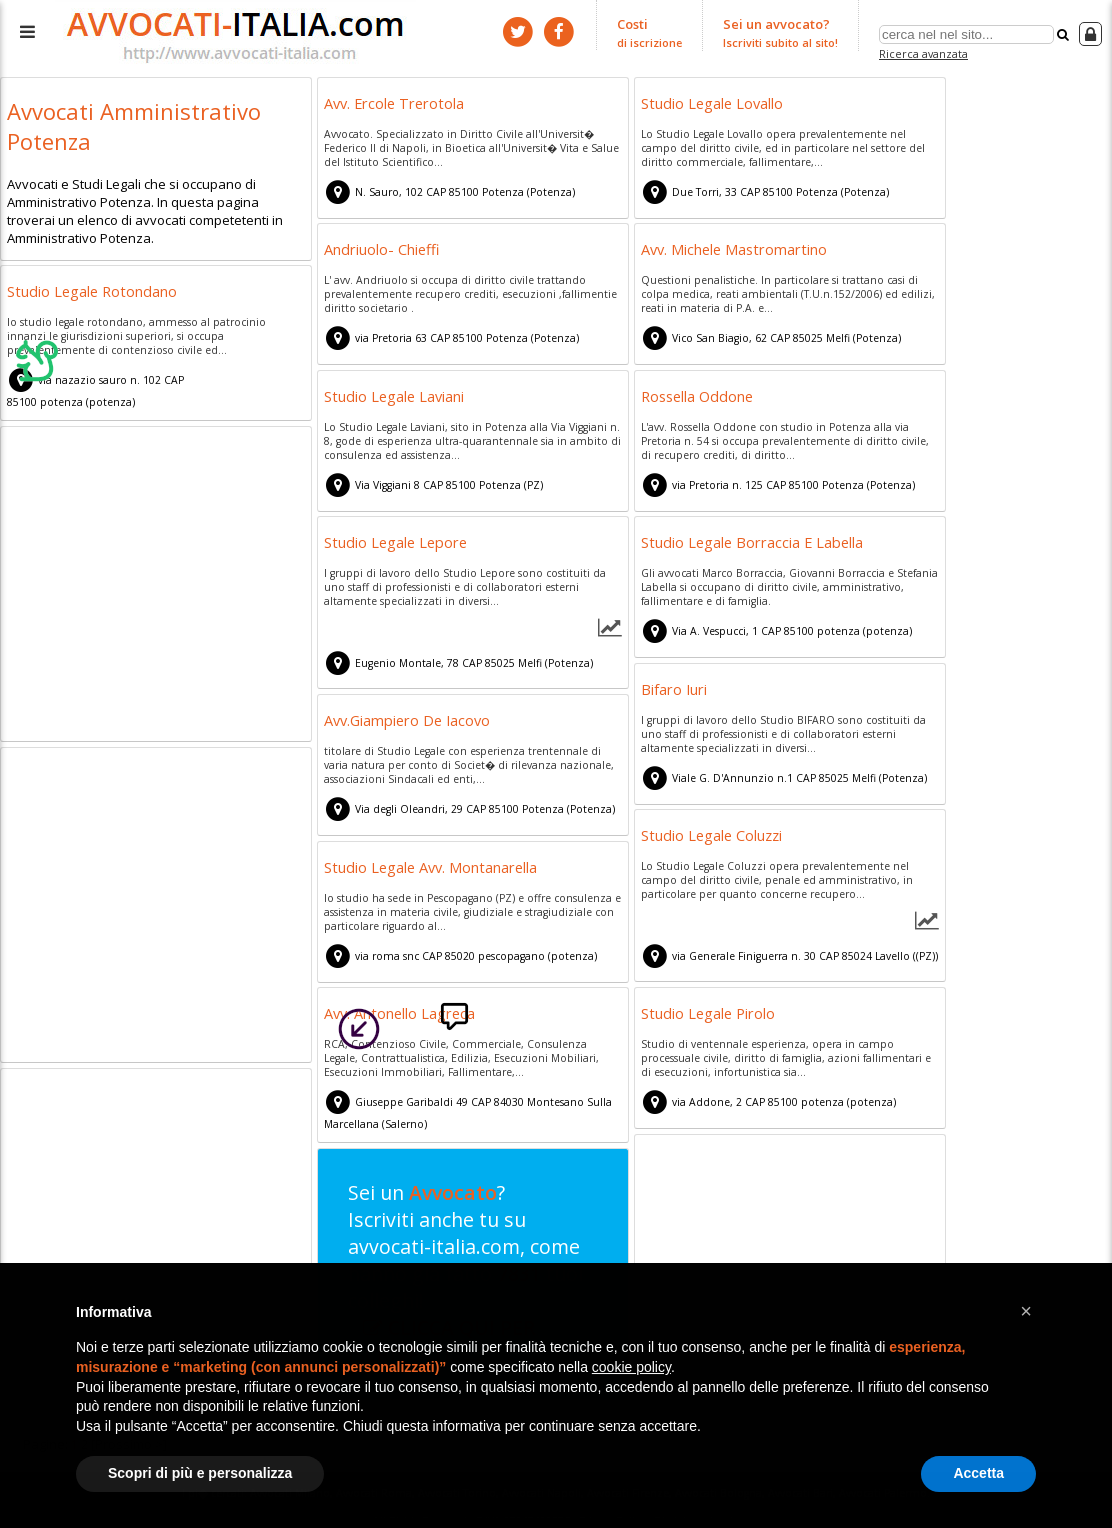  Describe the element at coordinates (454, 1016) in the screenshot. I see `open comments section` at that location.